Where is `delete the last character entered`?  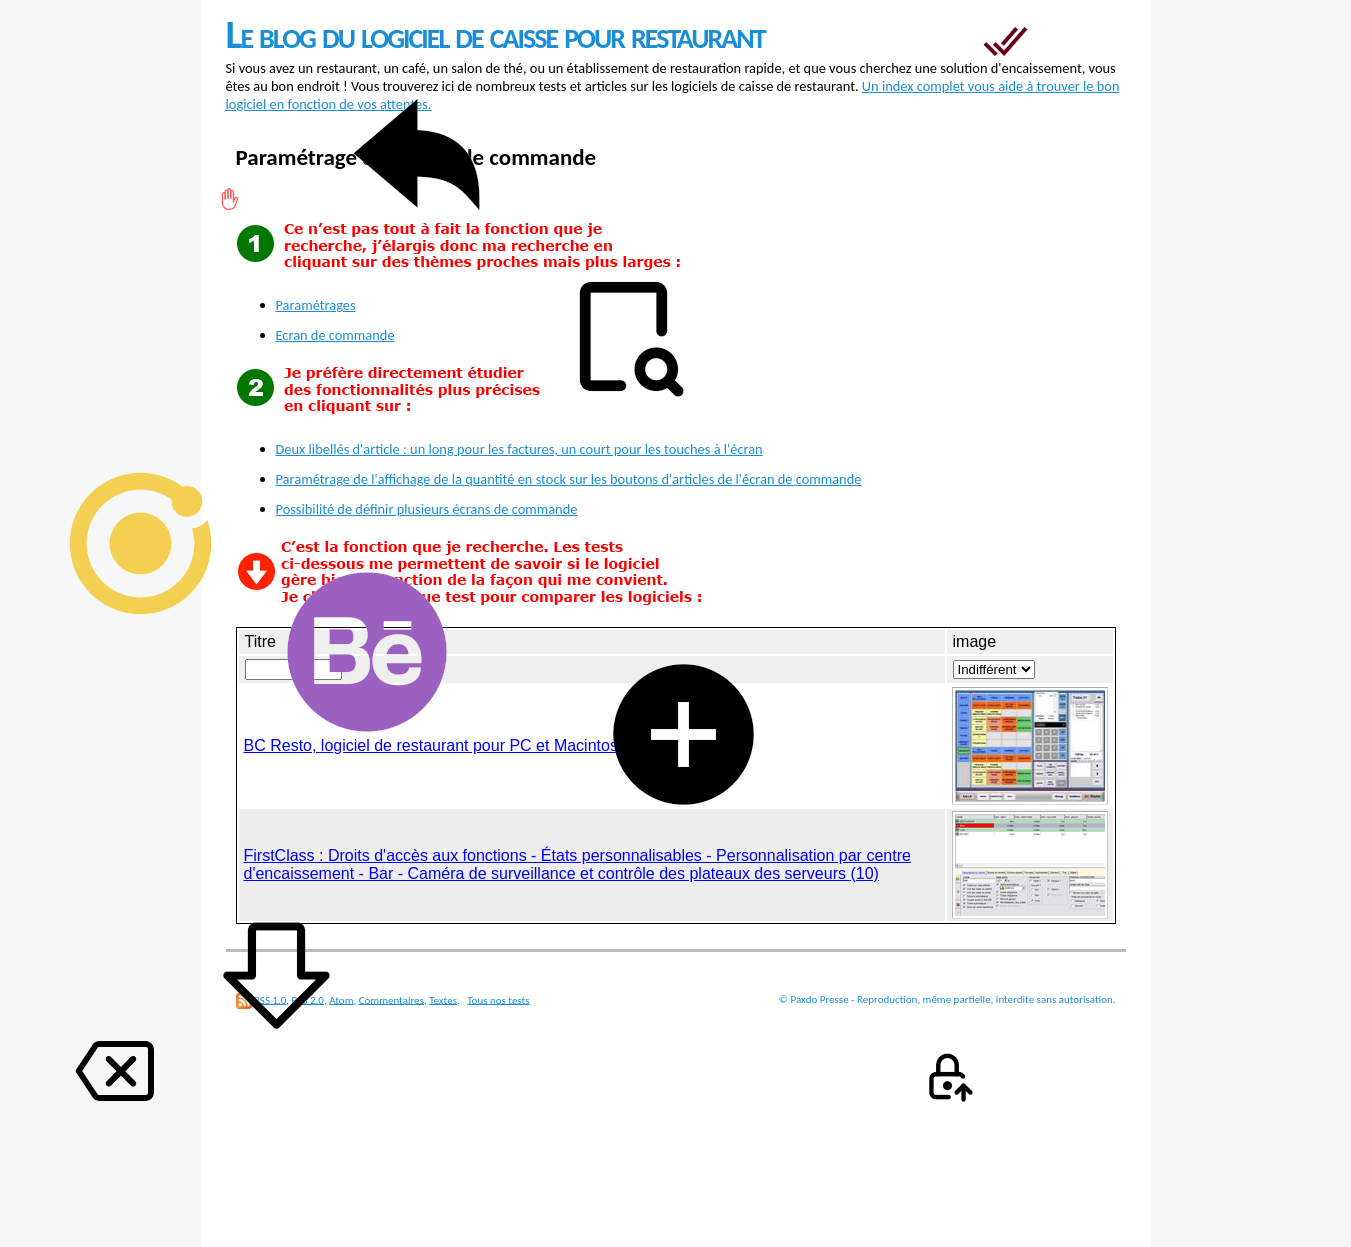 delete the last character entered is located at coordinates (118, 1071).